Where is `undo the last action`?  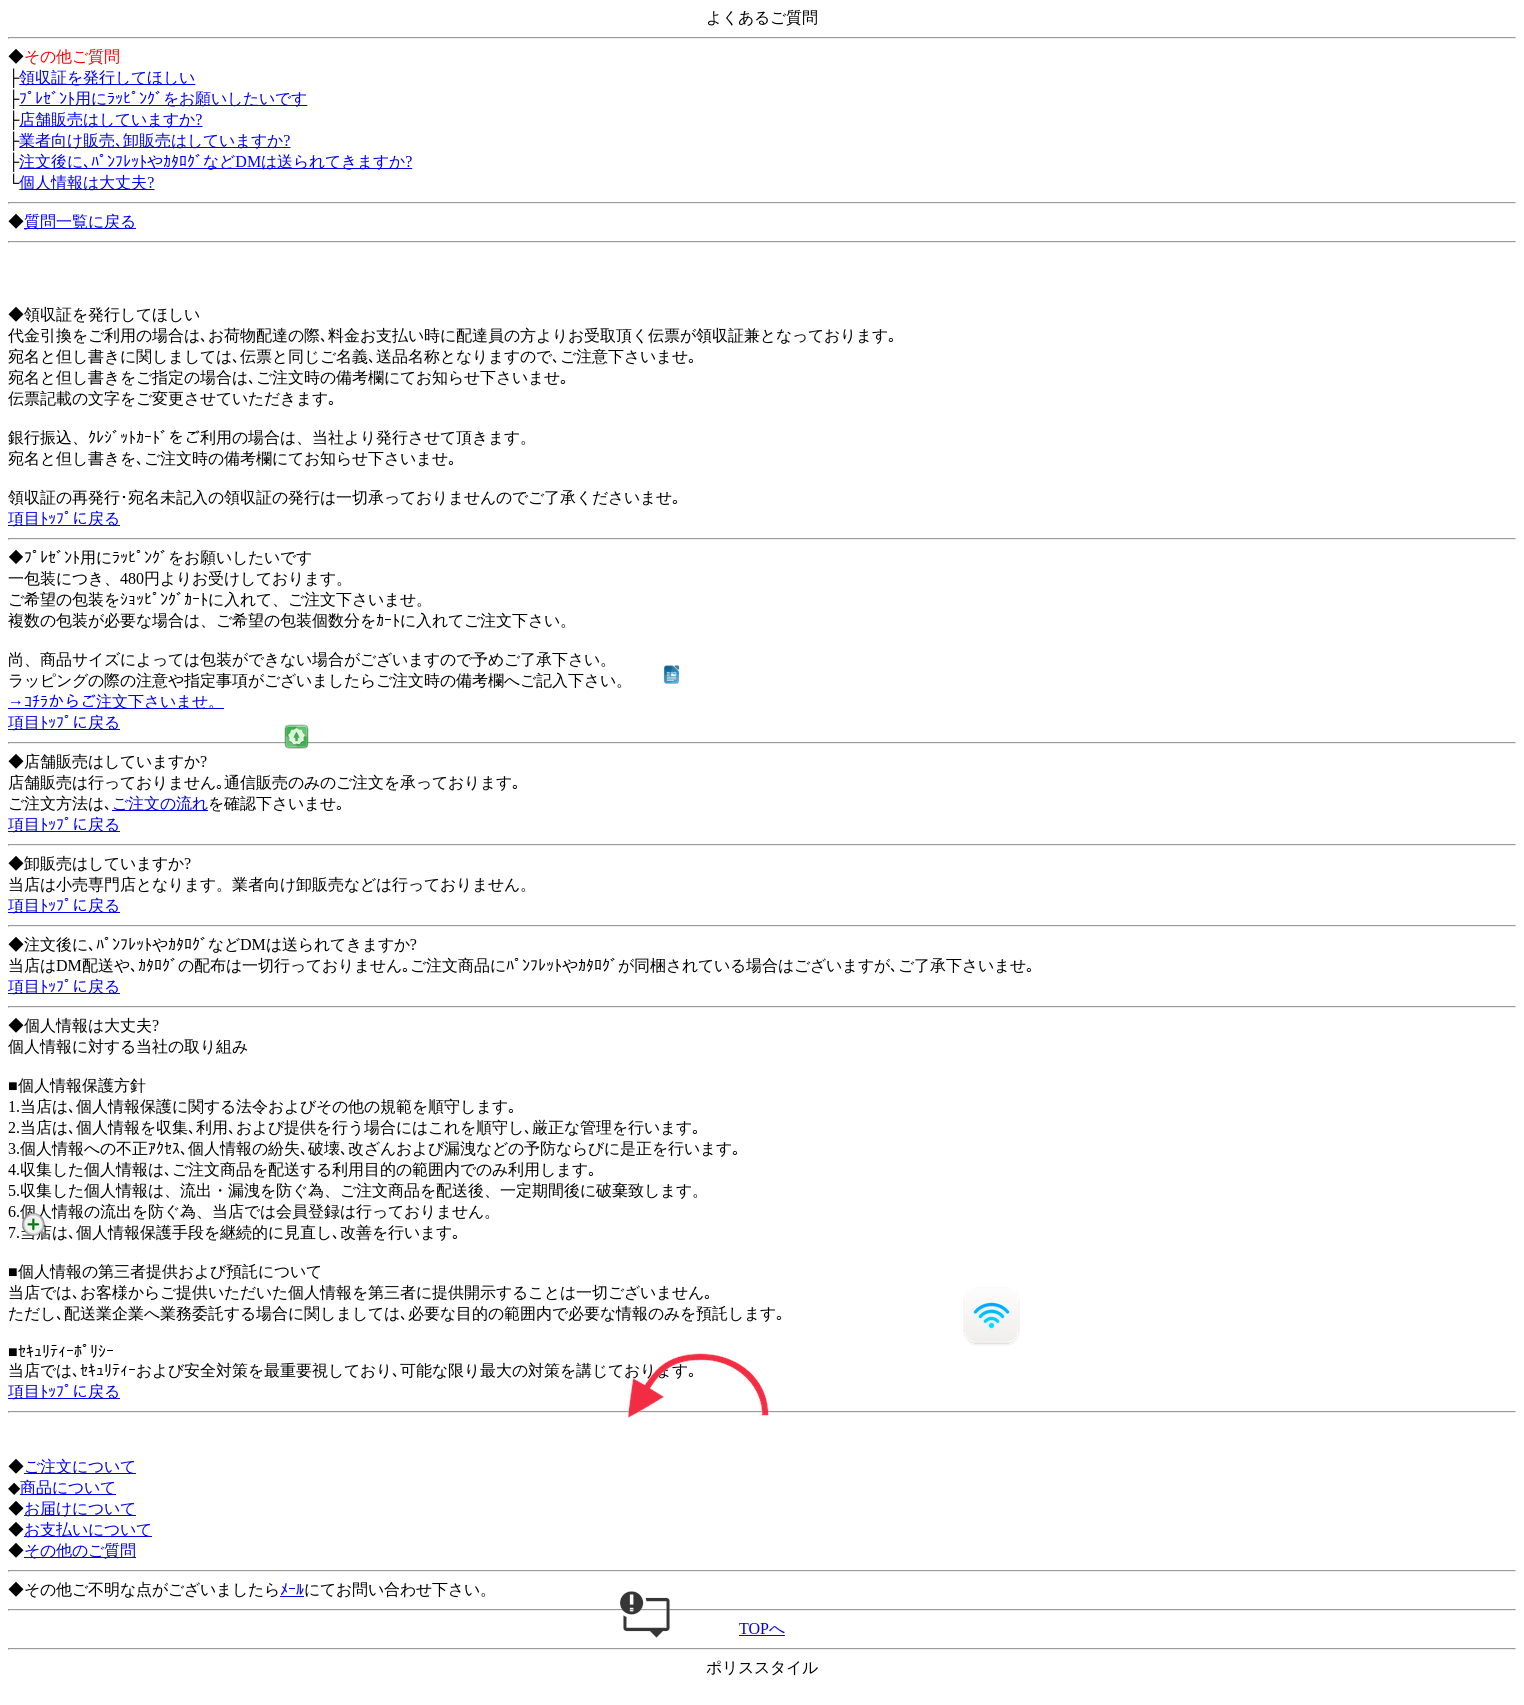 undo the last action is located at coordinates (697, 1384).